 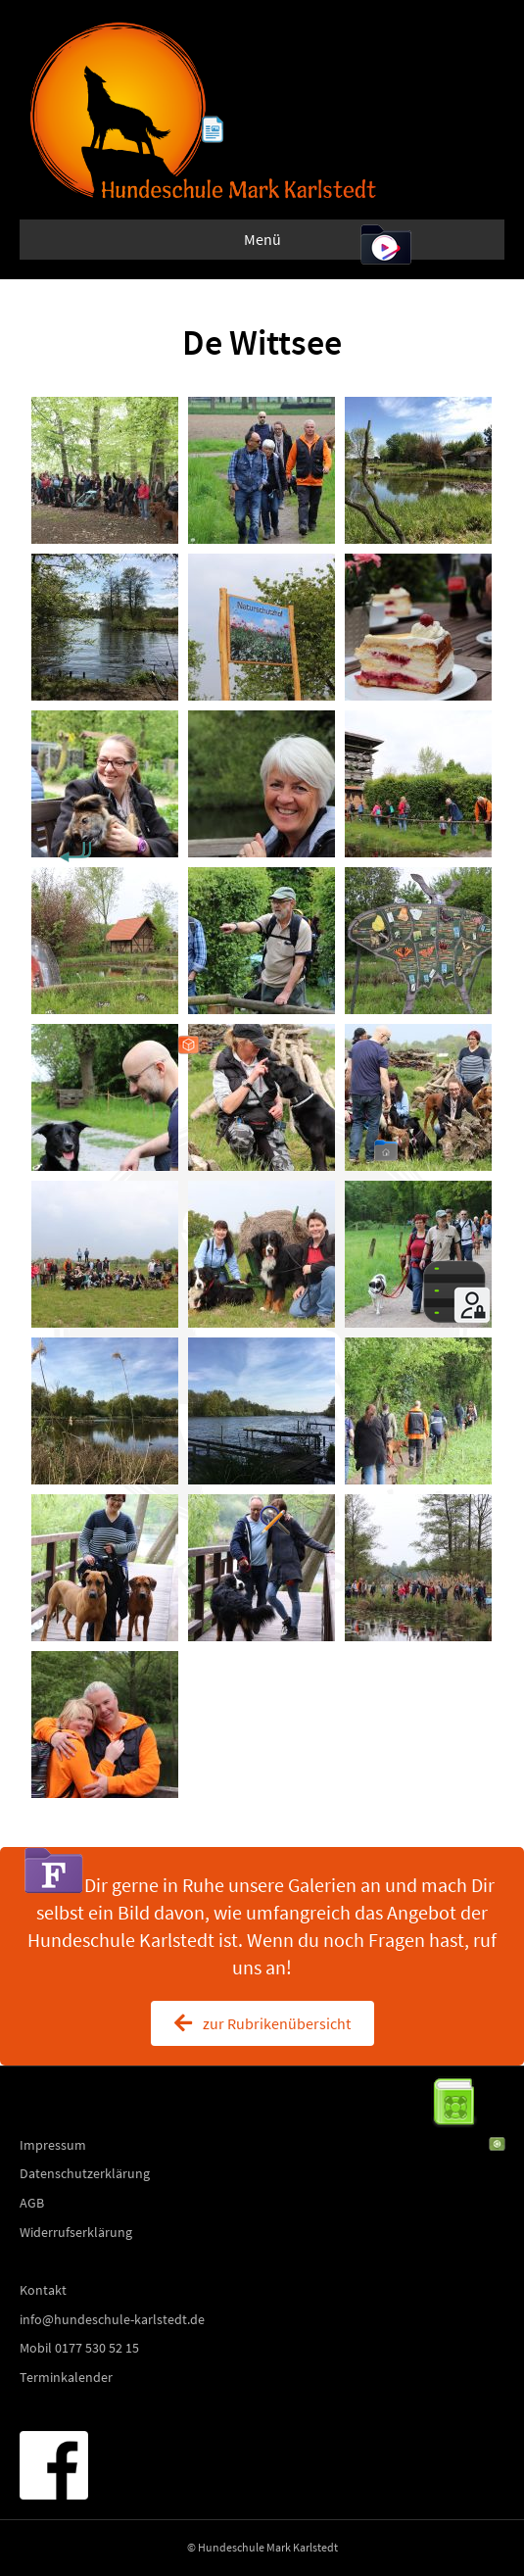 I want to click on open a text document file, so click(x=213, y=129).